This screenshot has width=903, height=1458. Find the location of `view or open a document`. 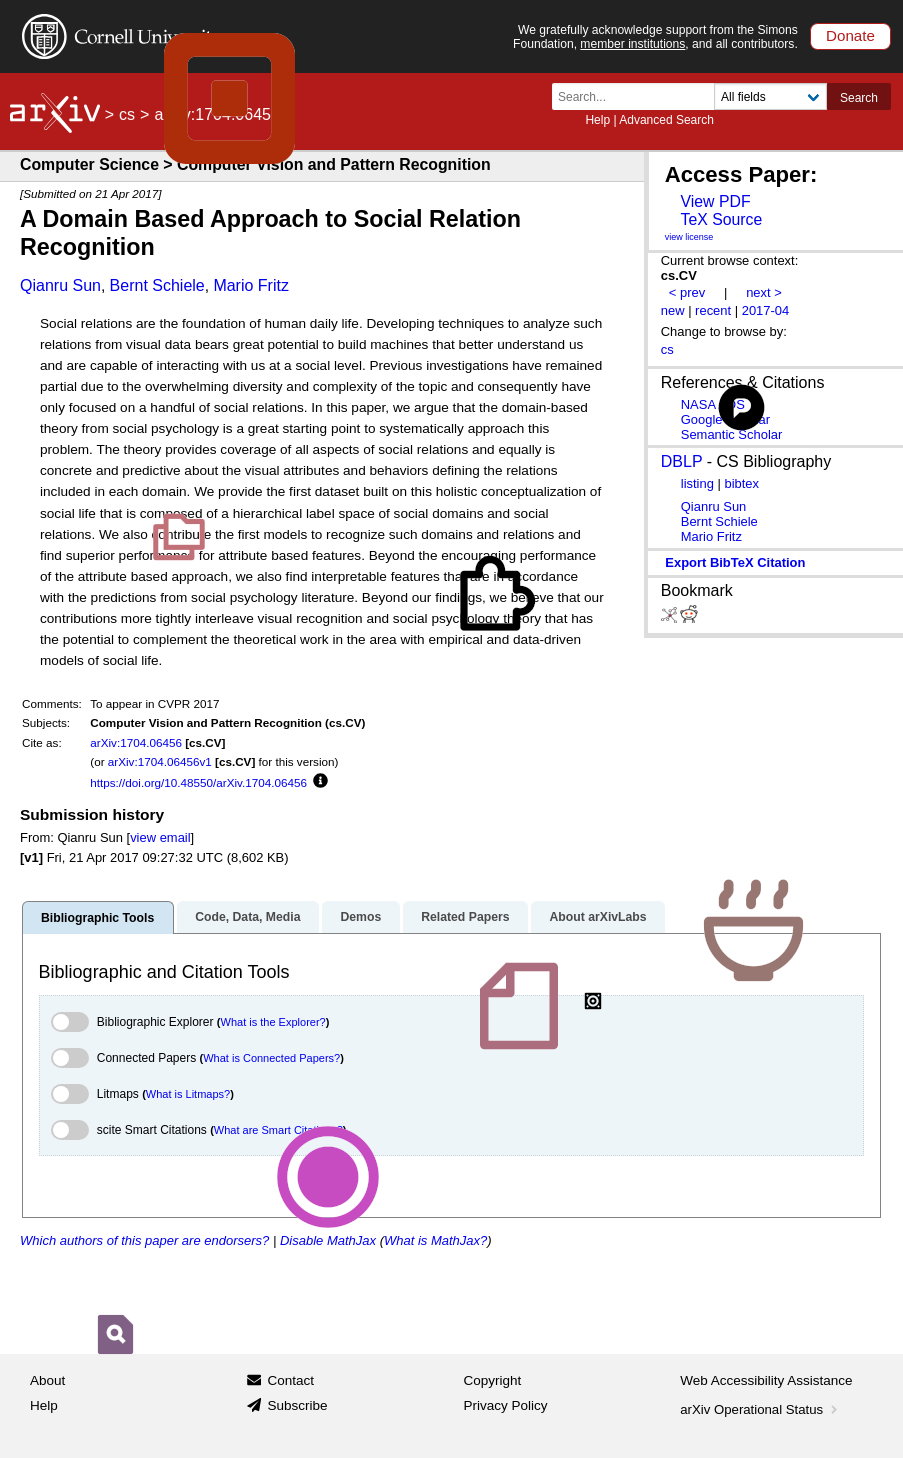

view or open a document is located at coordinates (519, 1006).